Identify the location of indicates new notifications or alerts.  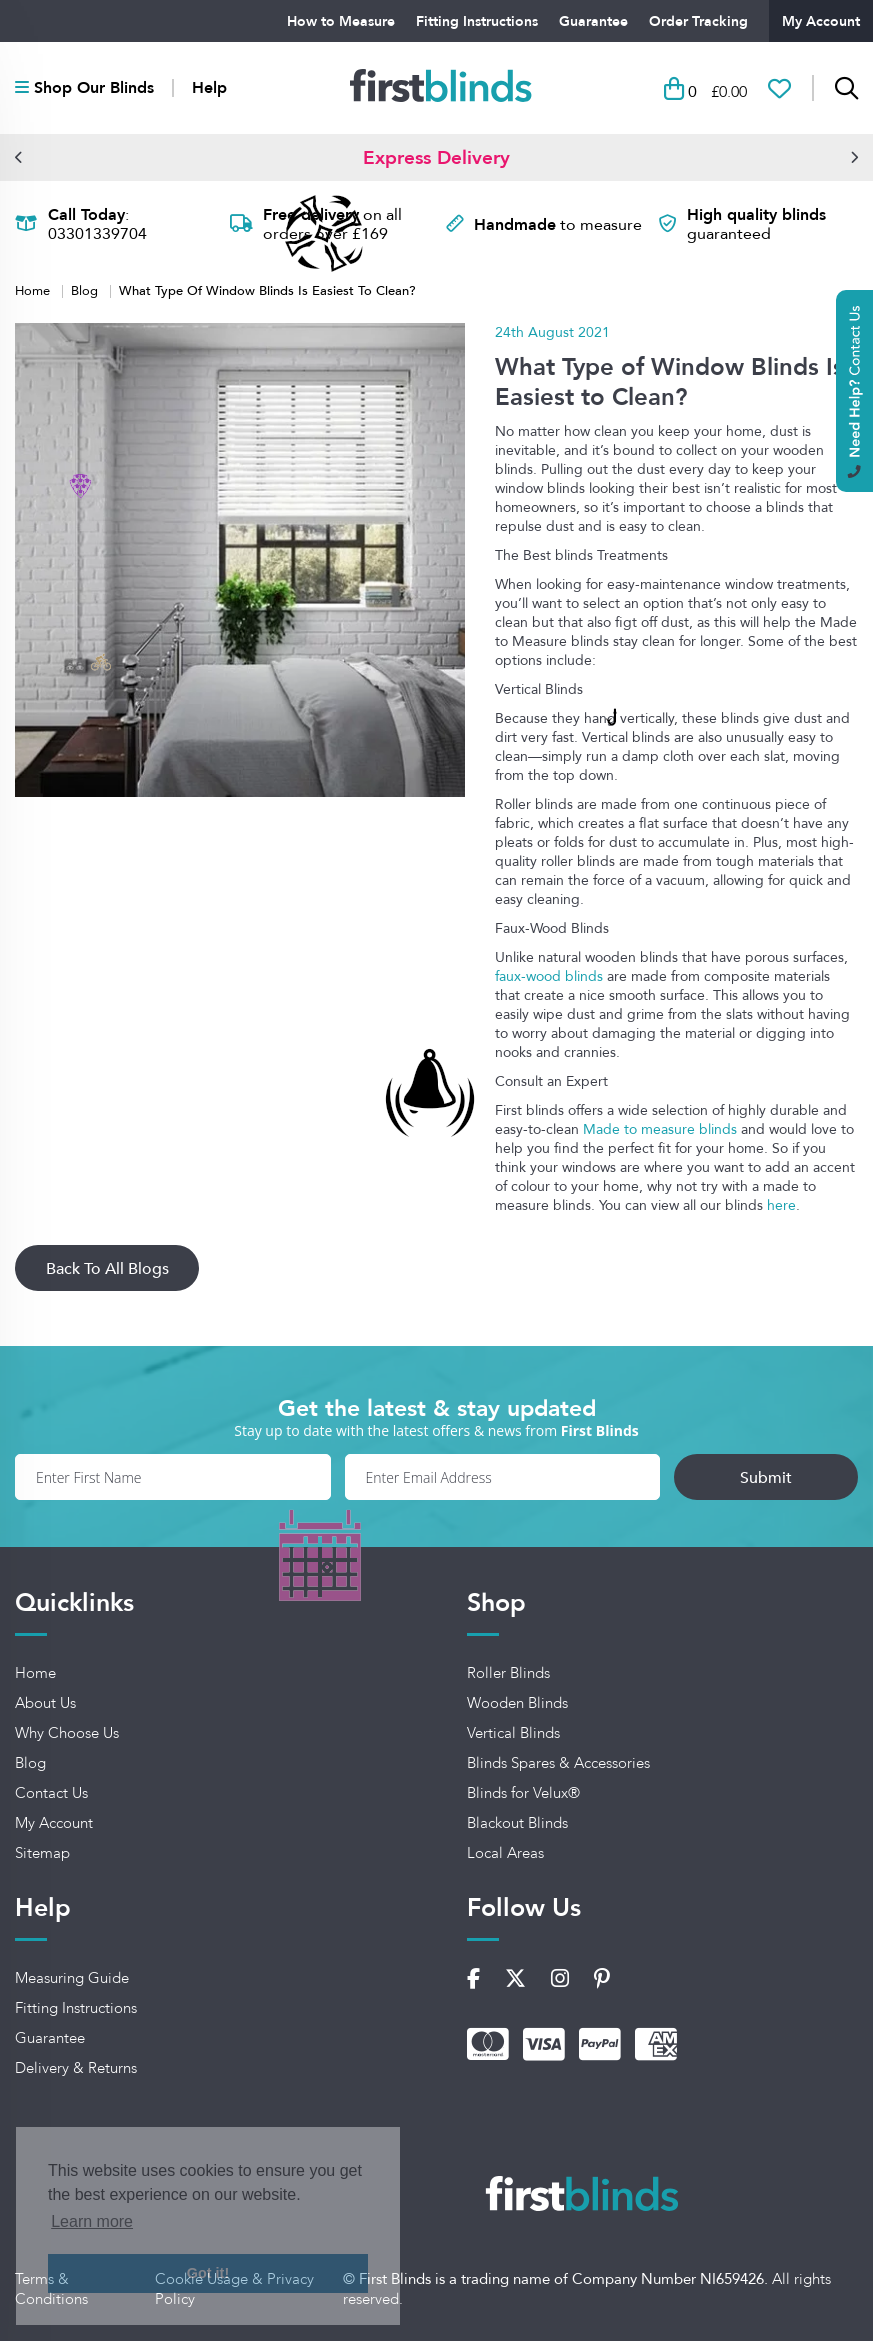
(430, 1092).